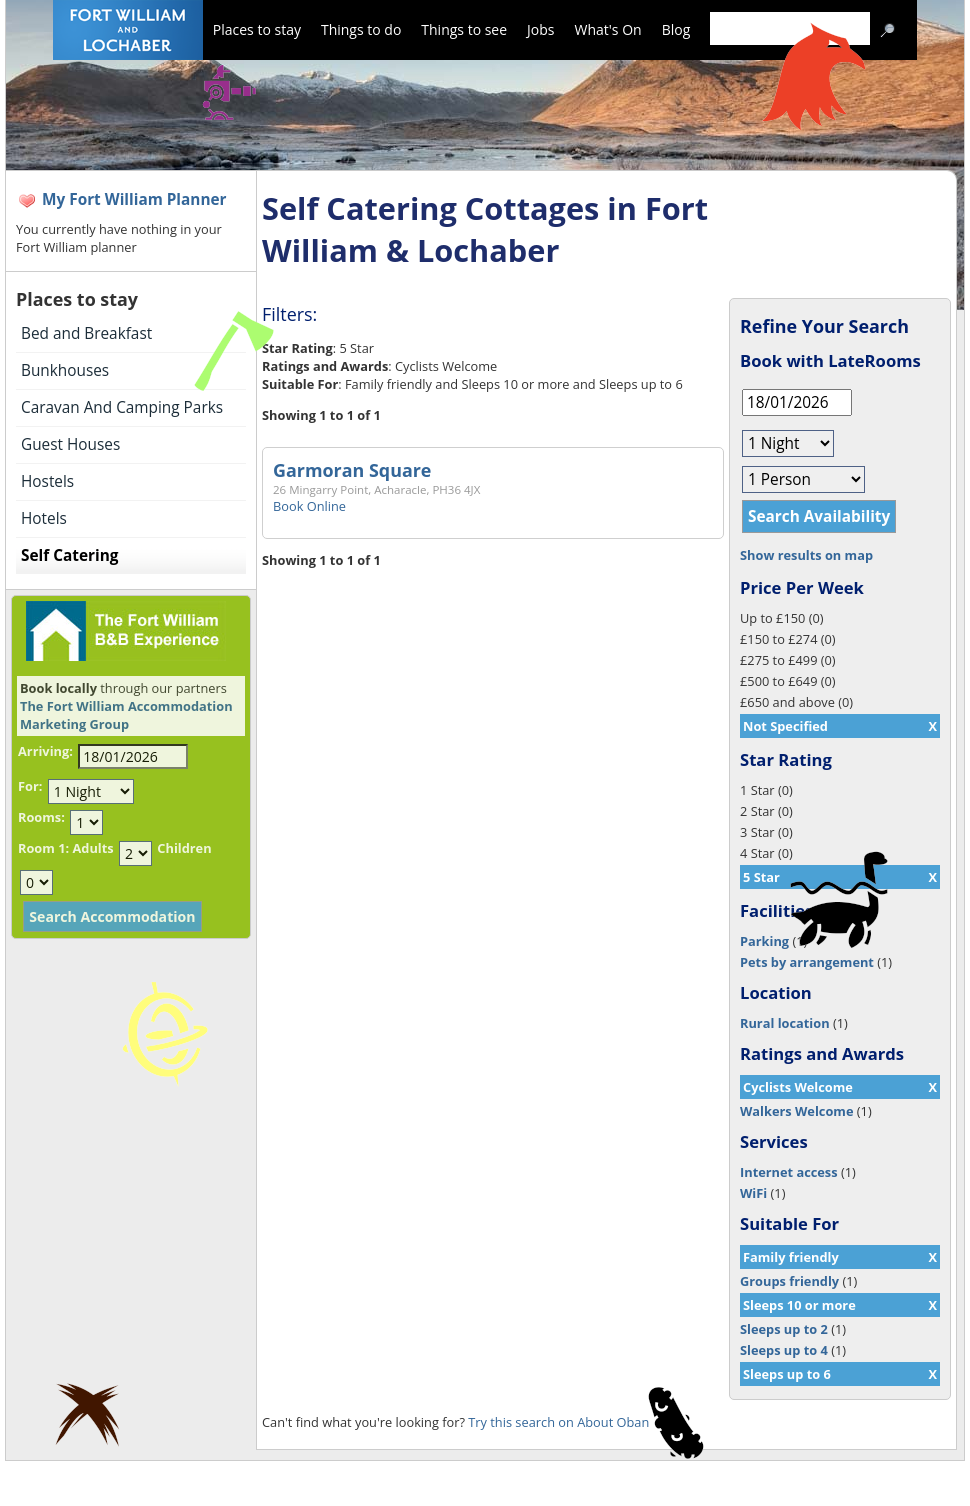 Image resolution: width=970 pixels, height=1506 pixels. I want to click on select automated turret weapon, so click(229, 92).